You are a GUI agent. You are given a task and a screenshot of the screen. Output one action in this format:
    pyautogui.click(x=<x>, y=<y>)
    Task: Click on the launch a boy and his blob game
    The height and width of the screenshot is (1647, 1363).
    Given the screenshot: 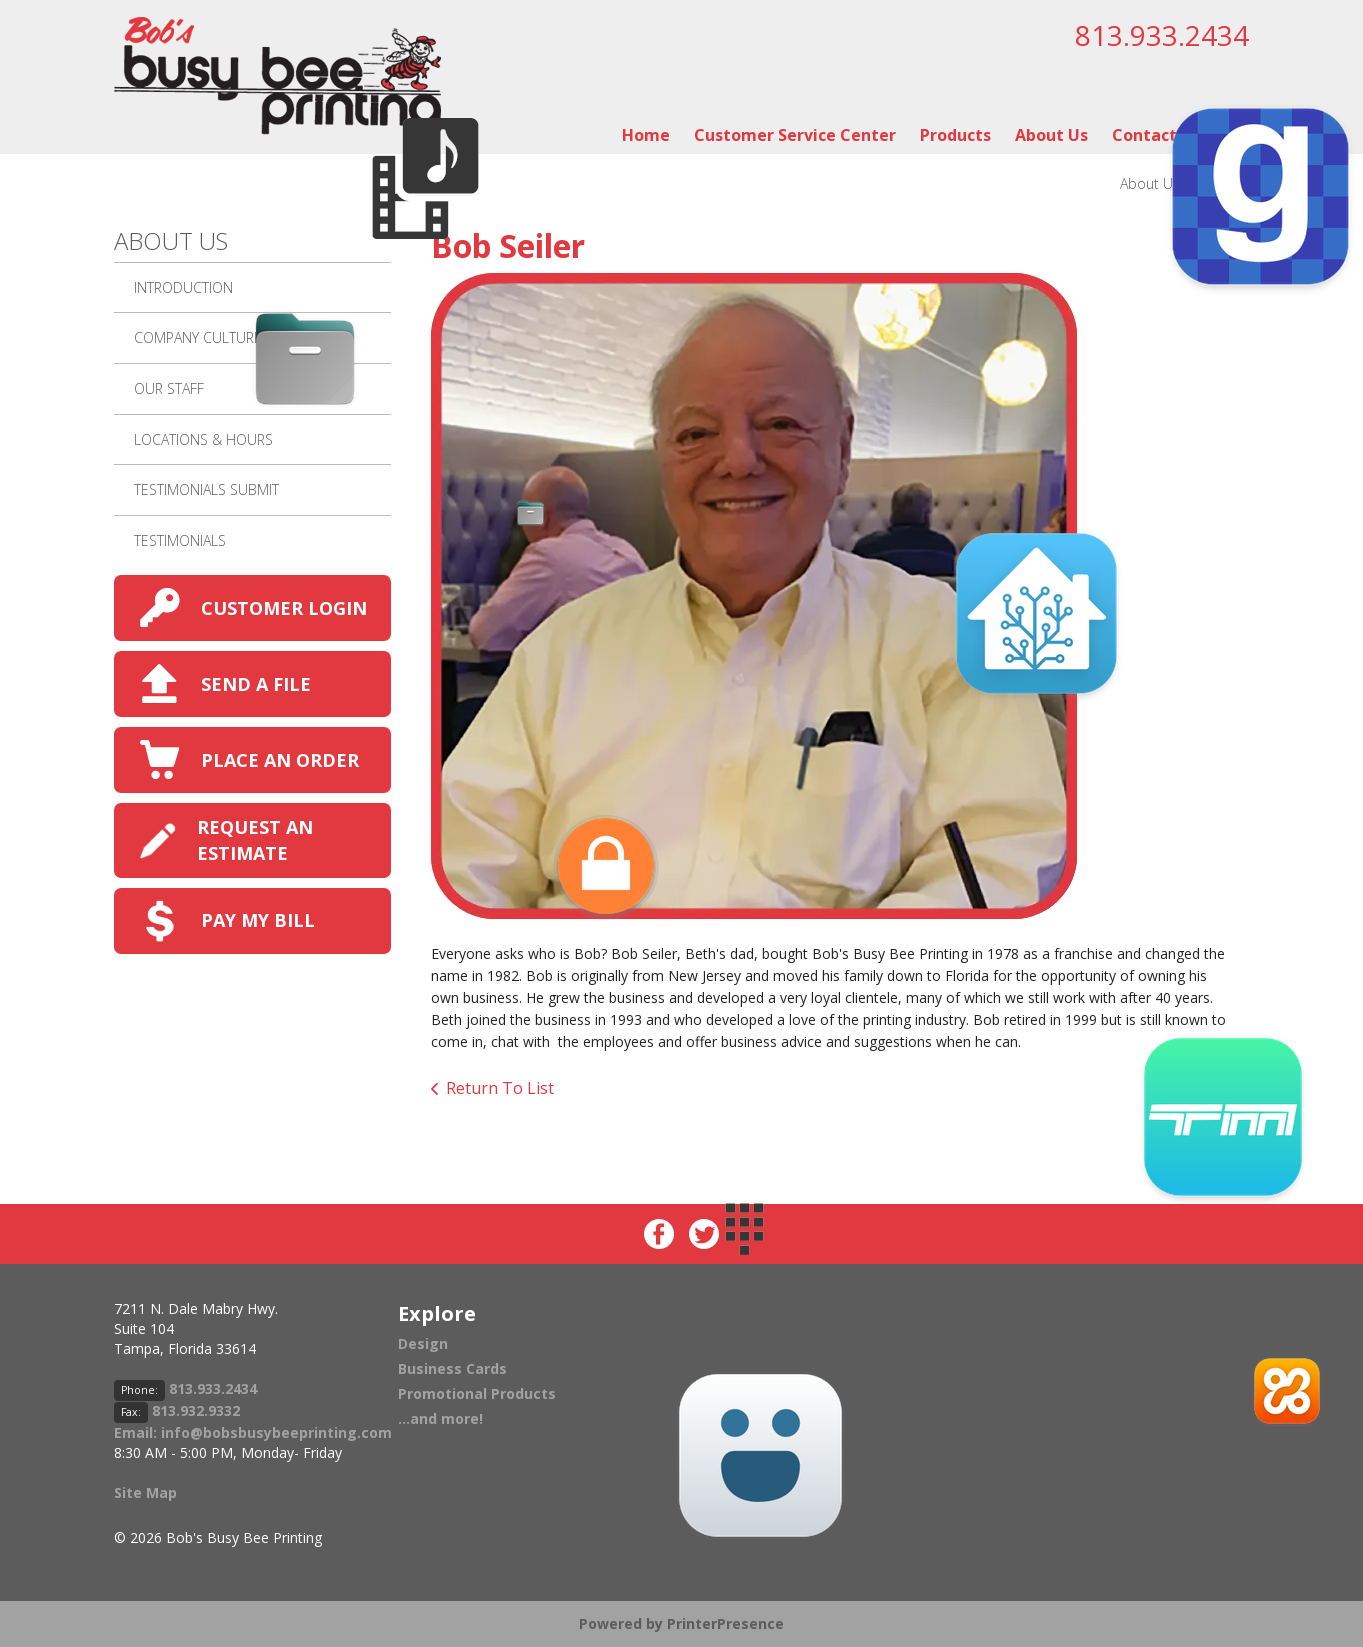 What is the action you would take?
    pyautogui.click(x=760, y=1455)
    